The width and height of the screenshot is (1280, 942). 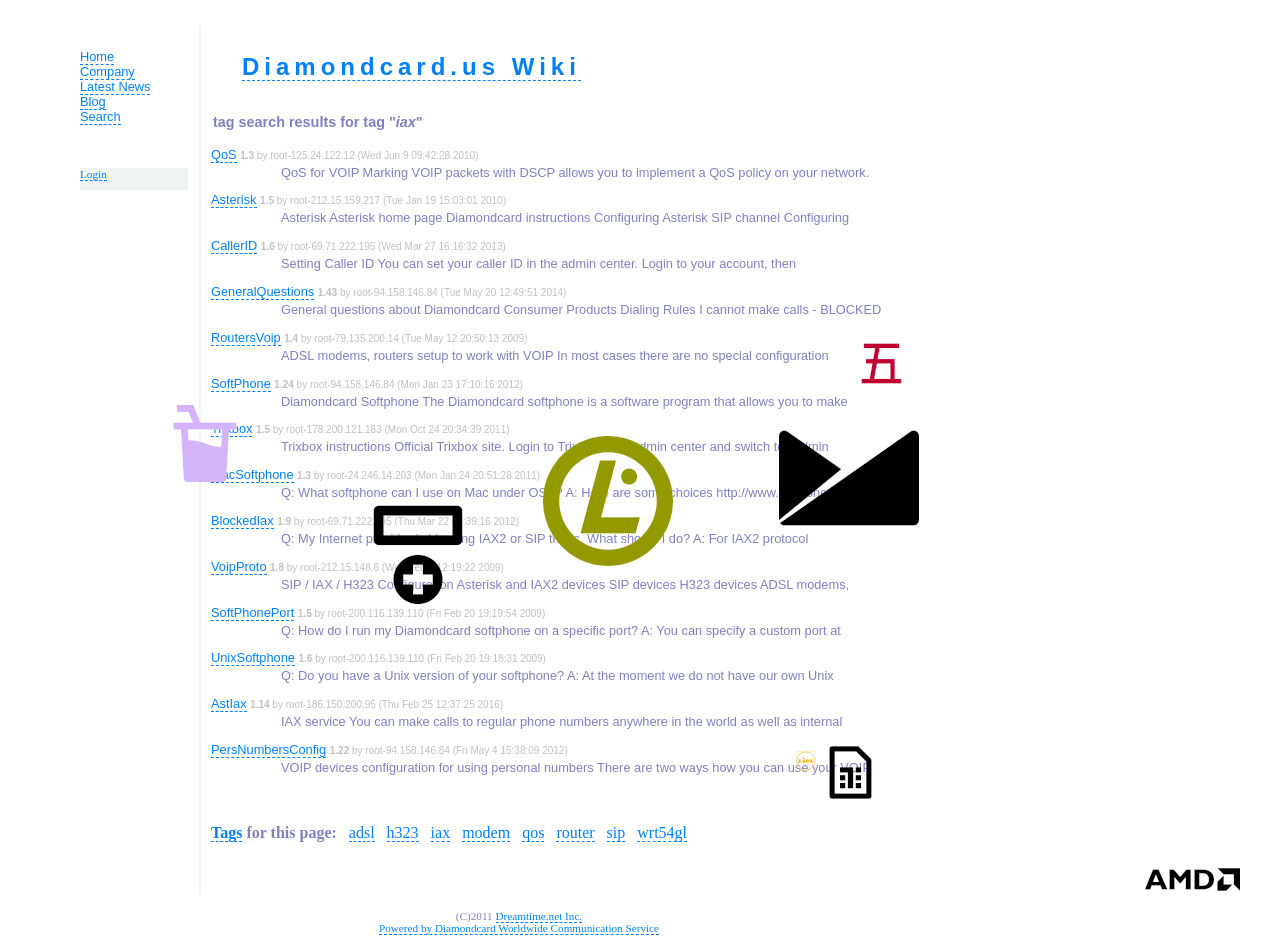 I want to click on Campaign Monitor logo, so click(x=849, y=478).